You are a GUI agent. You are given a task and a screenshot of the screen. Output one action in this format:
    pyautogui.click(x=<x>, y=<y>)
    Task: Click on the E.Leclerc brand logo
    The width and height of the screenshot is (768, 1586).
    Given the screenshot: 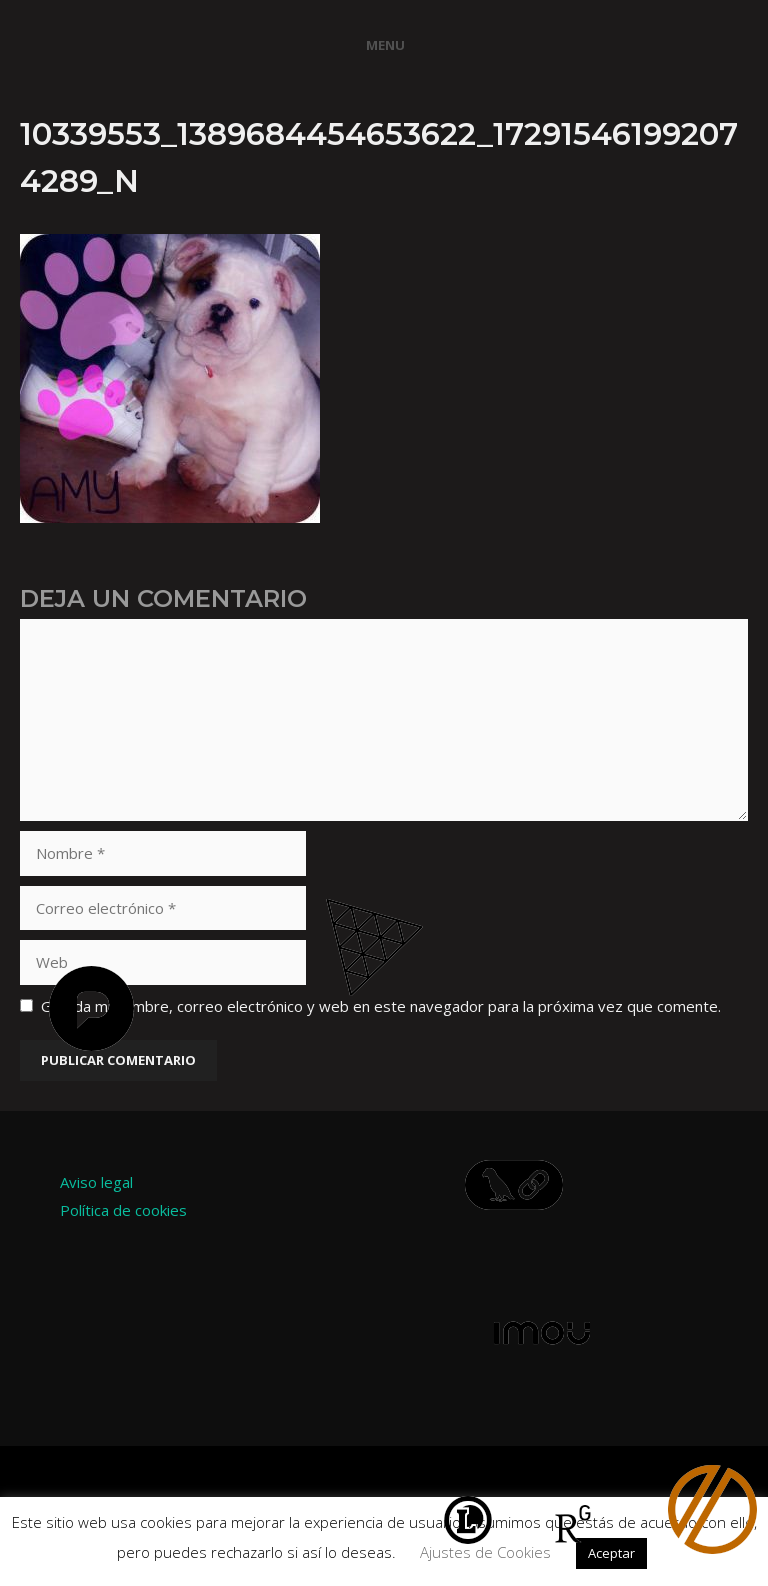 What is the action you would take?
    pyautogui.click(x=468, y=1520)
    